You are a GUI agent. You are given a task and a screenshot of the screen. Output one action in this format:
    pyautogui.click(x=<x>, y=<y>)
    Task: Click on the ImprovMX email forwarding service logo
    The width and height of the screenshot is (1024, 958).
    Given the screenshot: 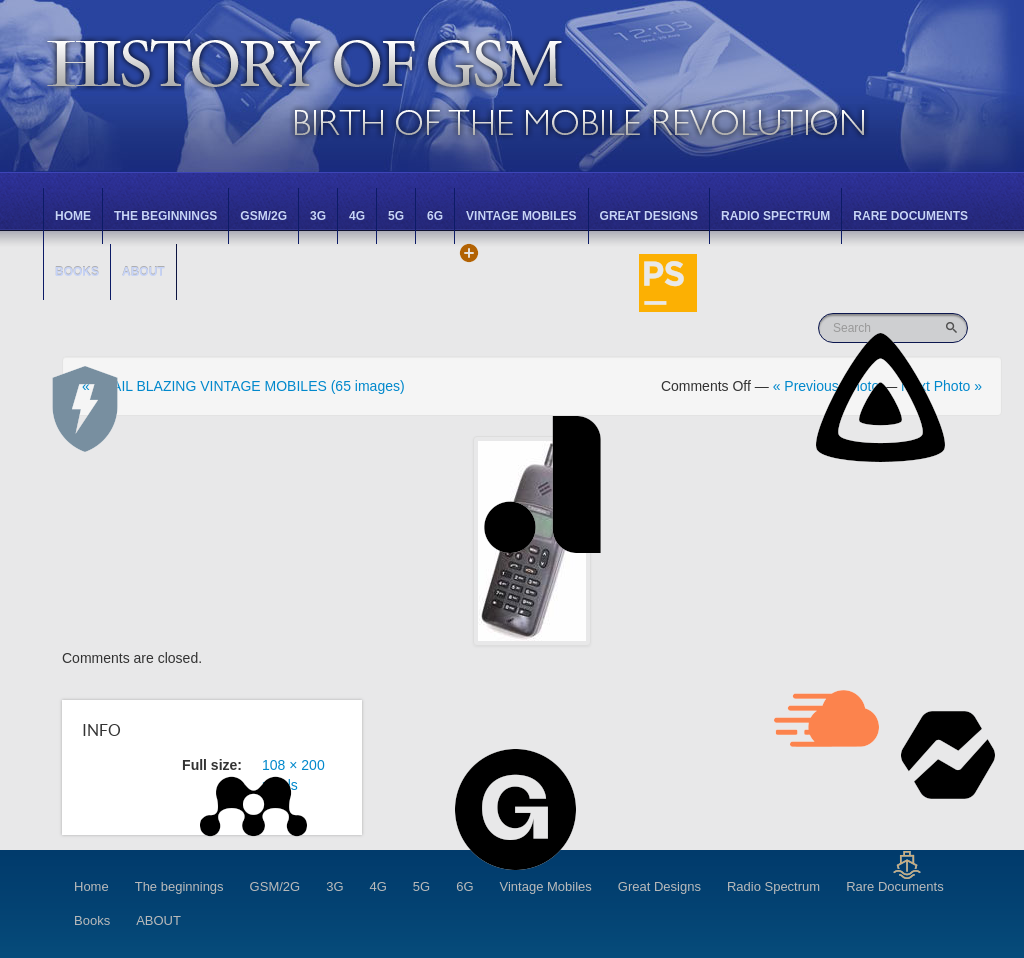 What is the action you would take?
    pyautogui.click(x=907, y=865)
    